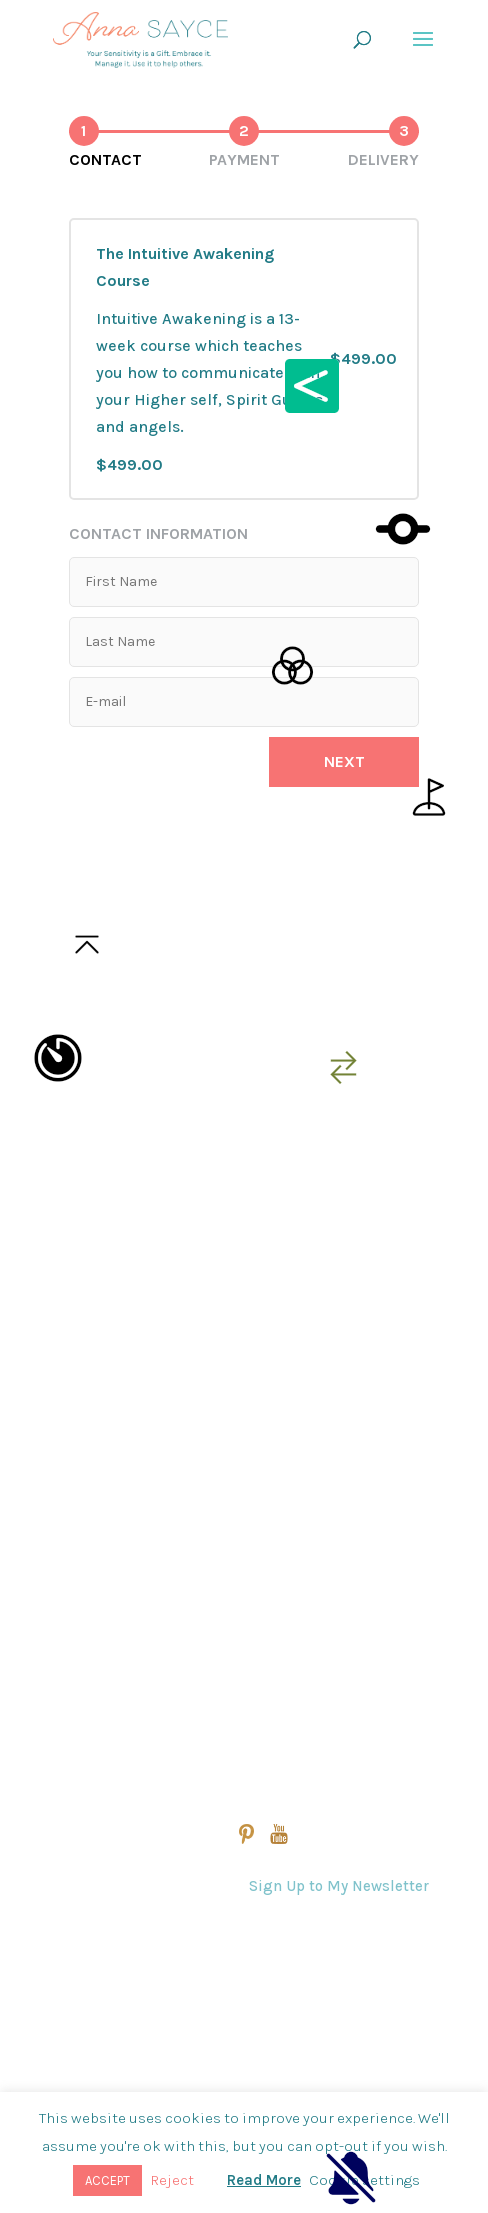  What do you see at coordinates (429, 797) in the screenshot?
I see `view golf course locations or tee times` at bounding box center [429, 797].